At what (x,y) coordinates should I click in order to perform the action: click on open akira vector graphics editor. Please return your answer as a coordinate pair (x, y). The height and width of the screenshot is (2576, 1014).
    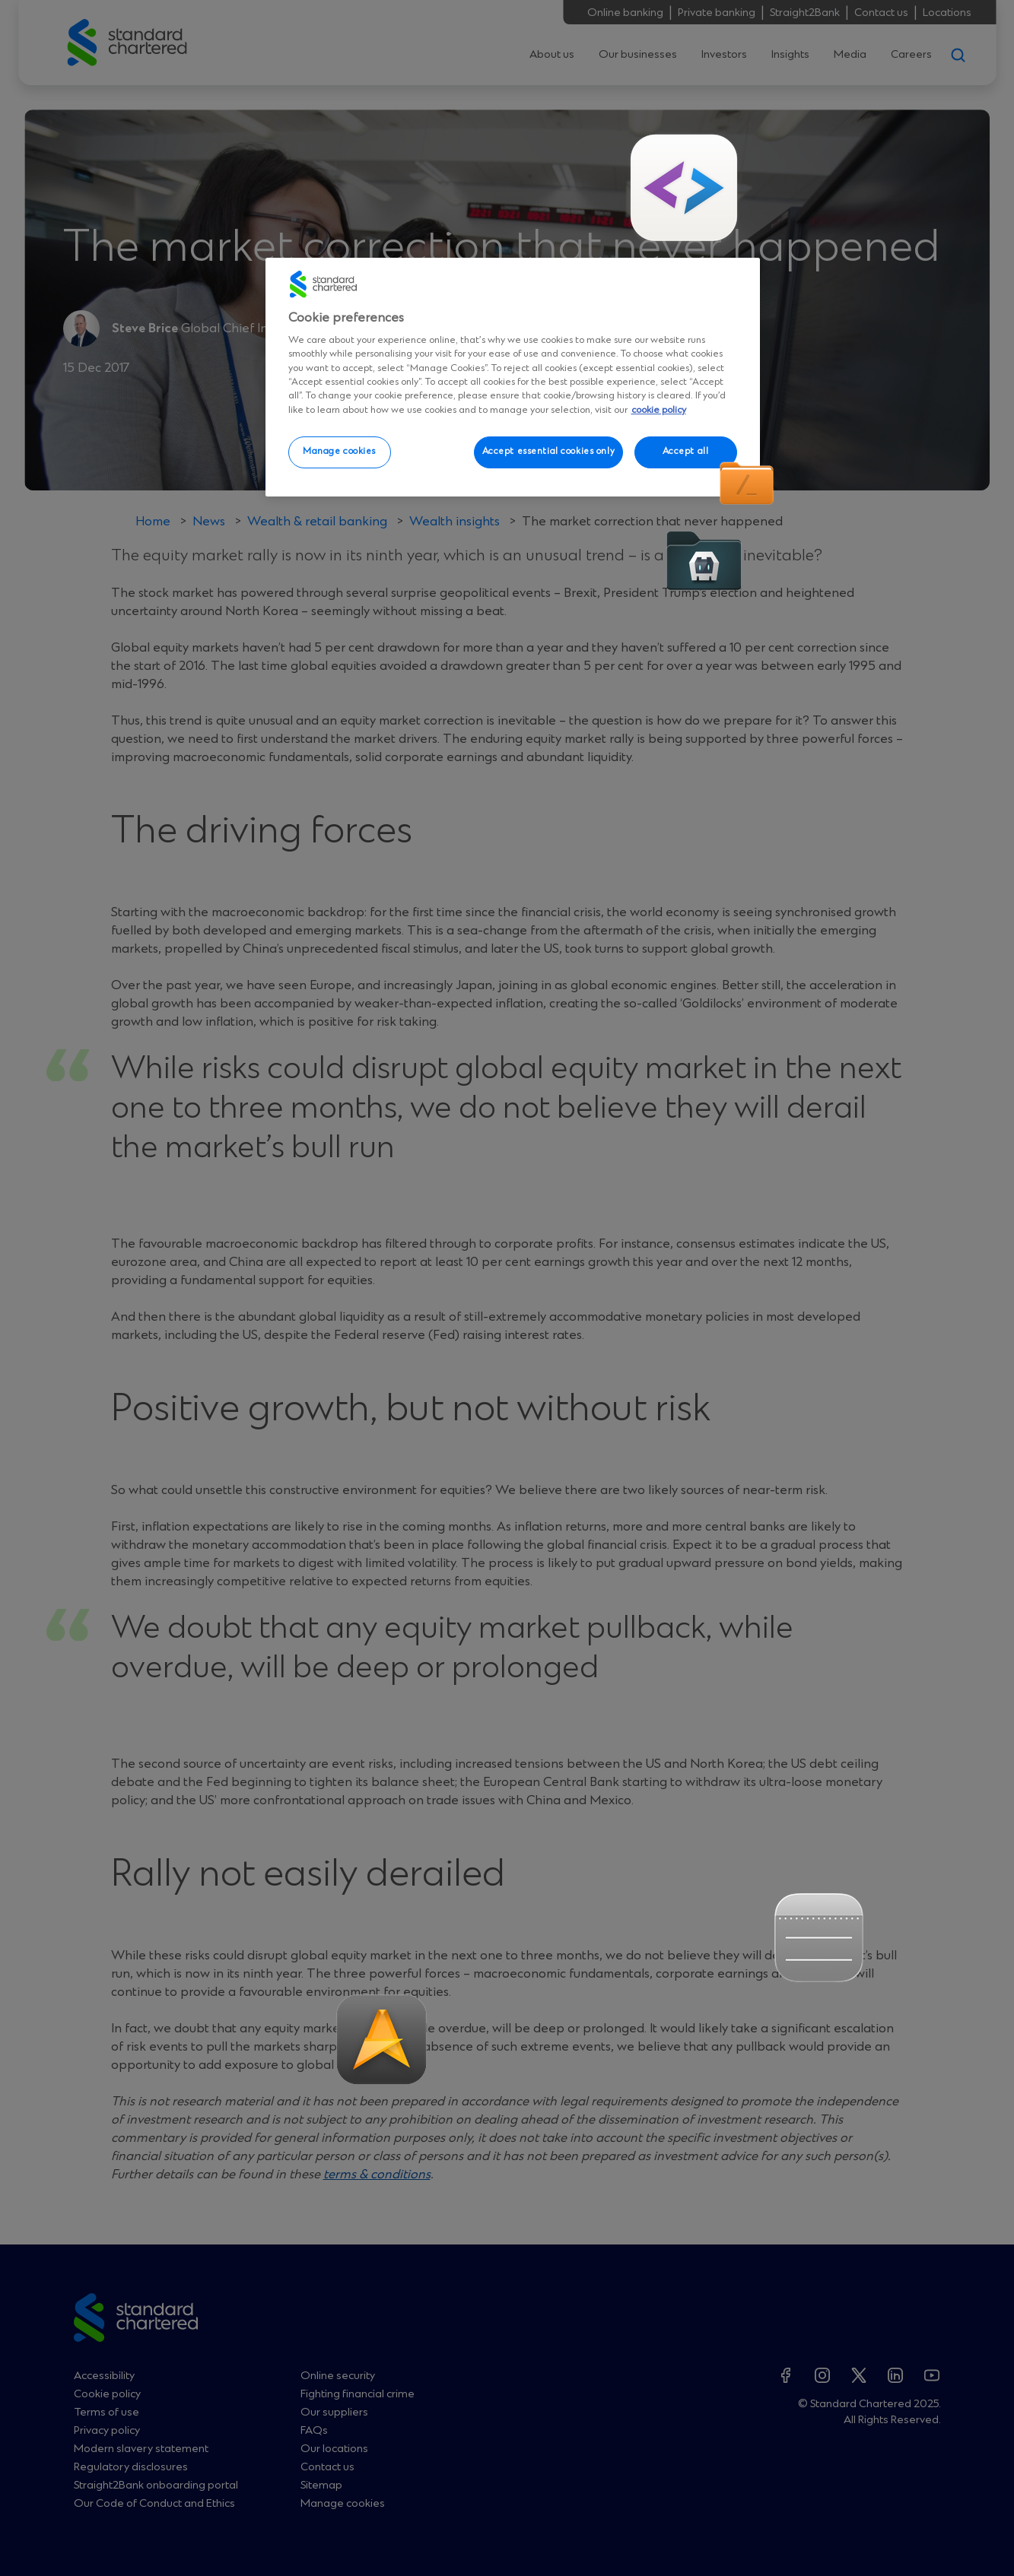
    Looking at the image, I should click on (381, 2039).